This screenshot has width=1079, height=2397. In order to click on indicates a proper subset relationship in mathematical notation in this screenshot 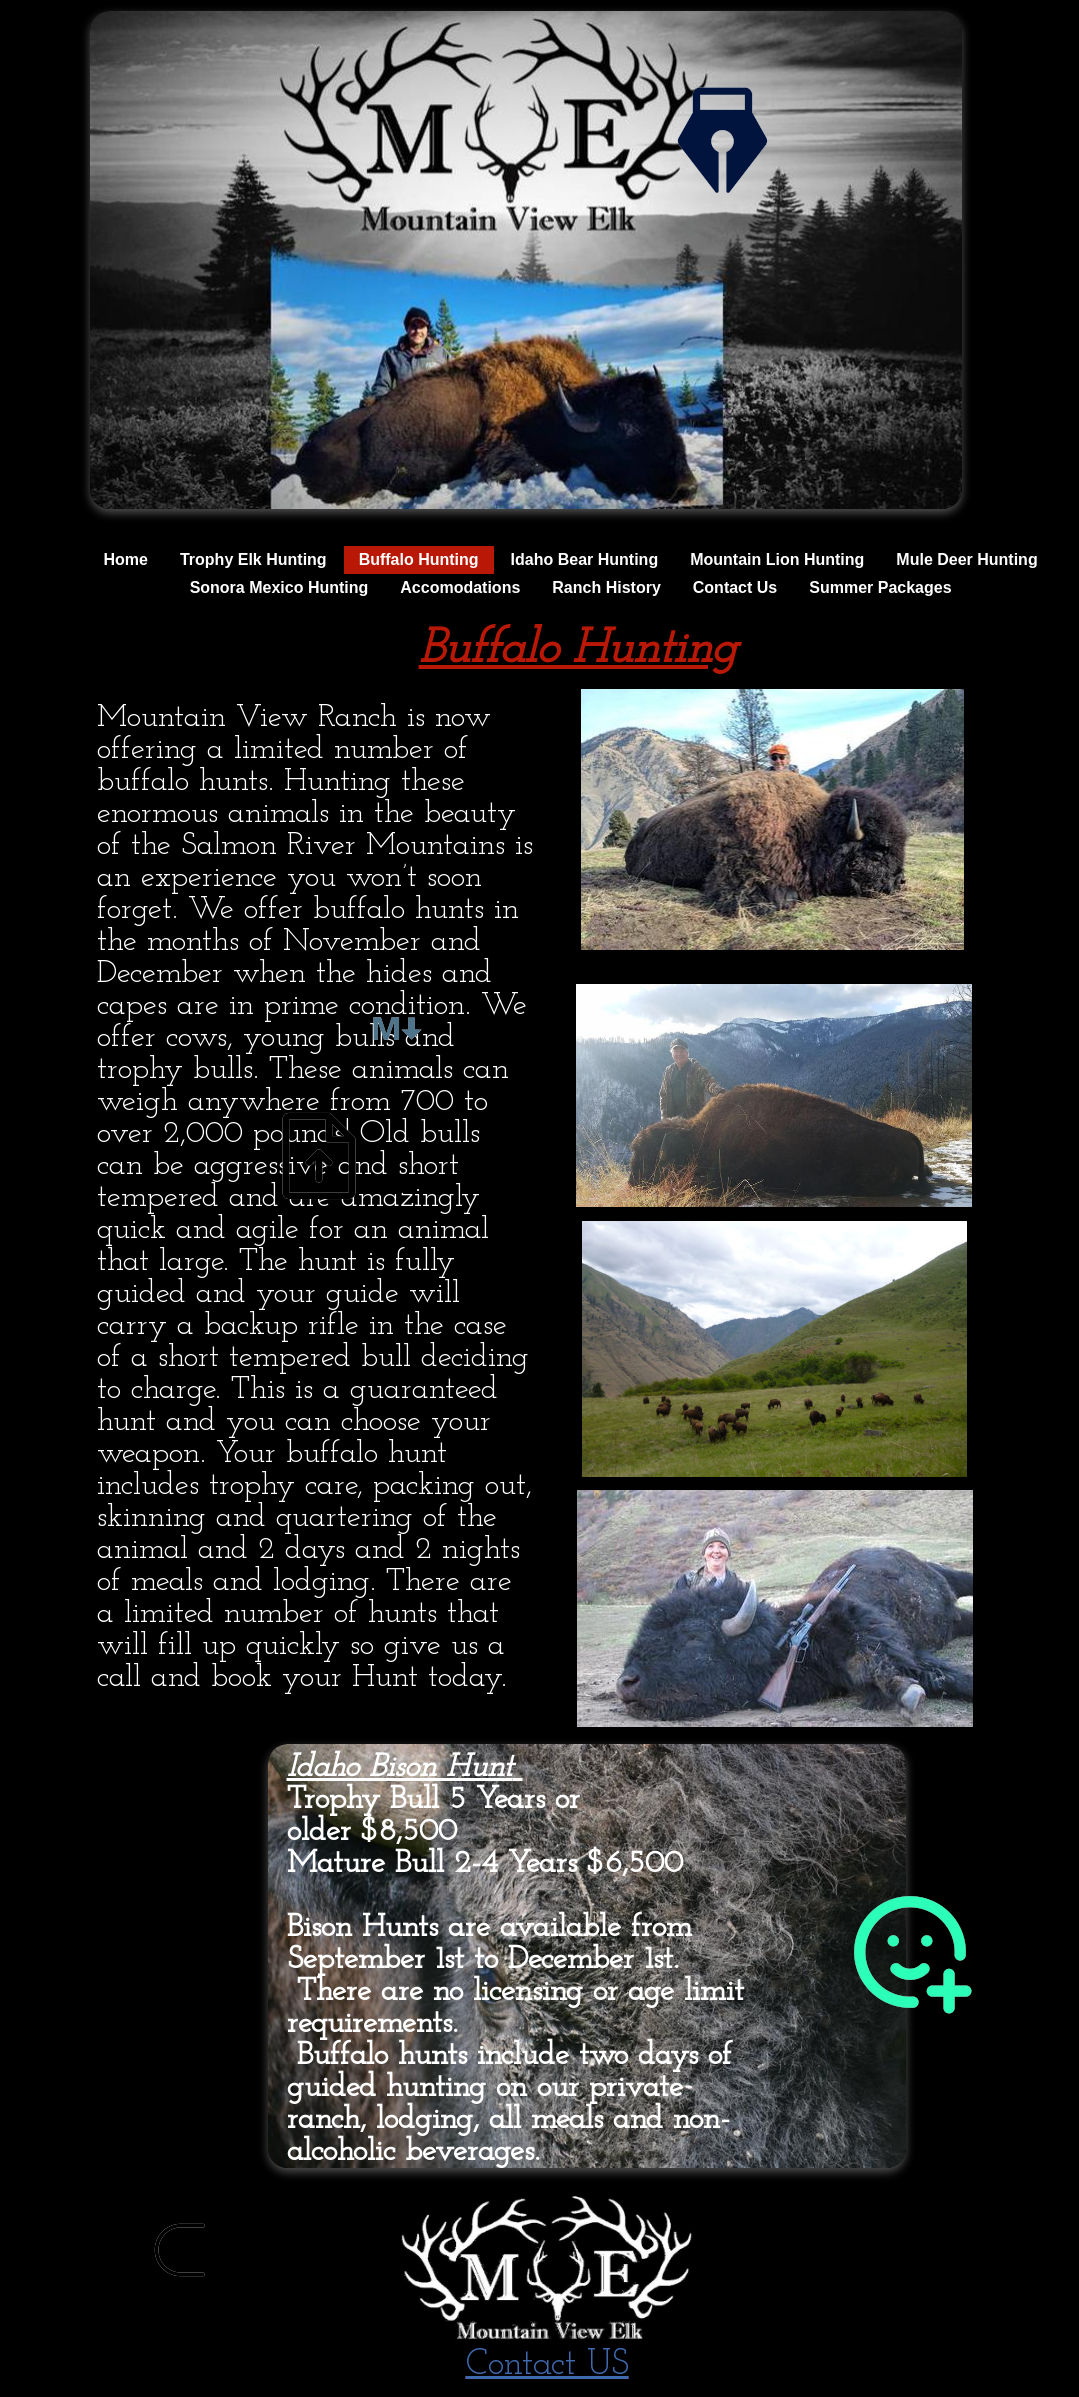, I will do `click(181, 2250)`.